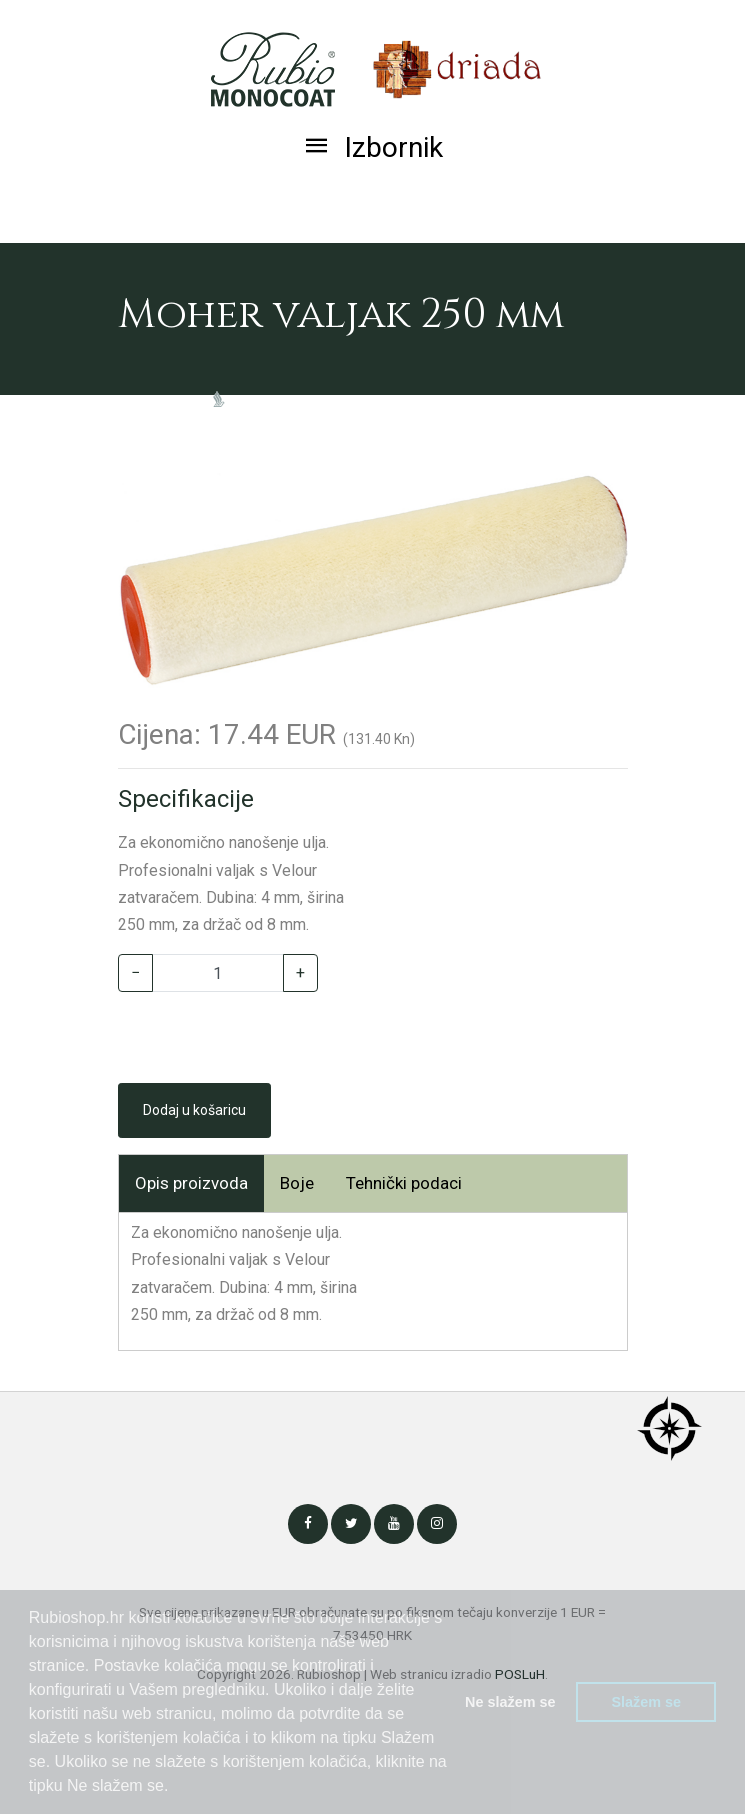 The height and width of the screenshot is (1814, 745). I want to click on Singapore Airlines app or website, so click(219, 399).